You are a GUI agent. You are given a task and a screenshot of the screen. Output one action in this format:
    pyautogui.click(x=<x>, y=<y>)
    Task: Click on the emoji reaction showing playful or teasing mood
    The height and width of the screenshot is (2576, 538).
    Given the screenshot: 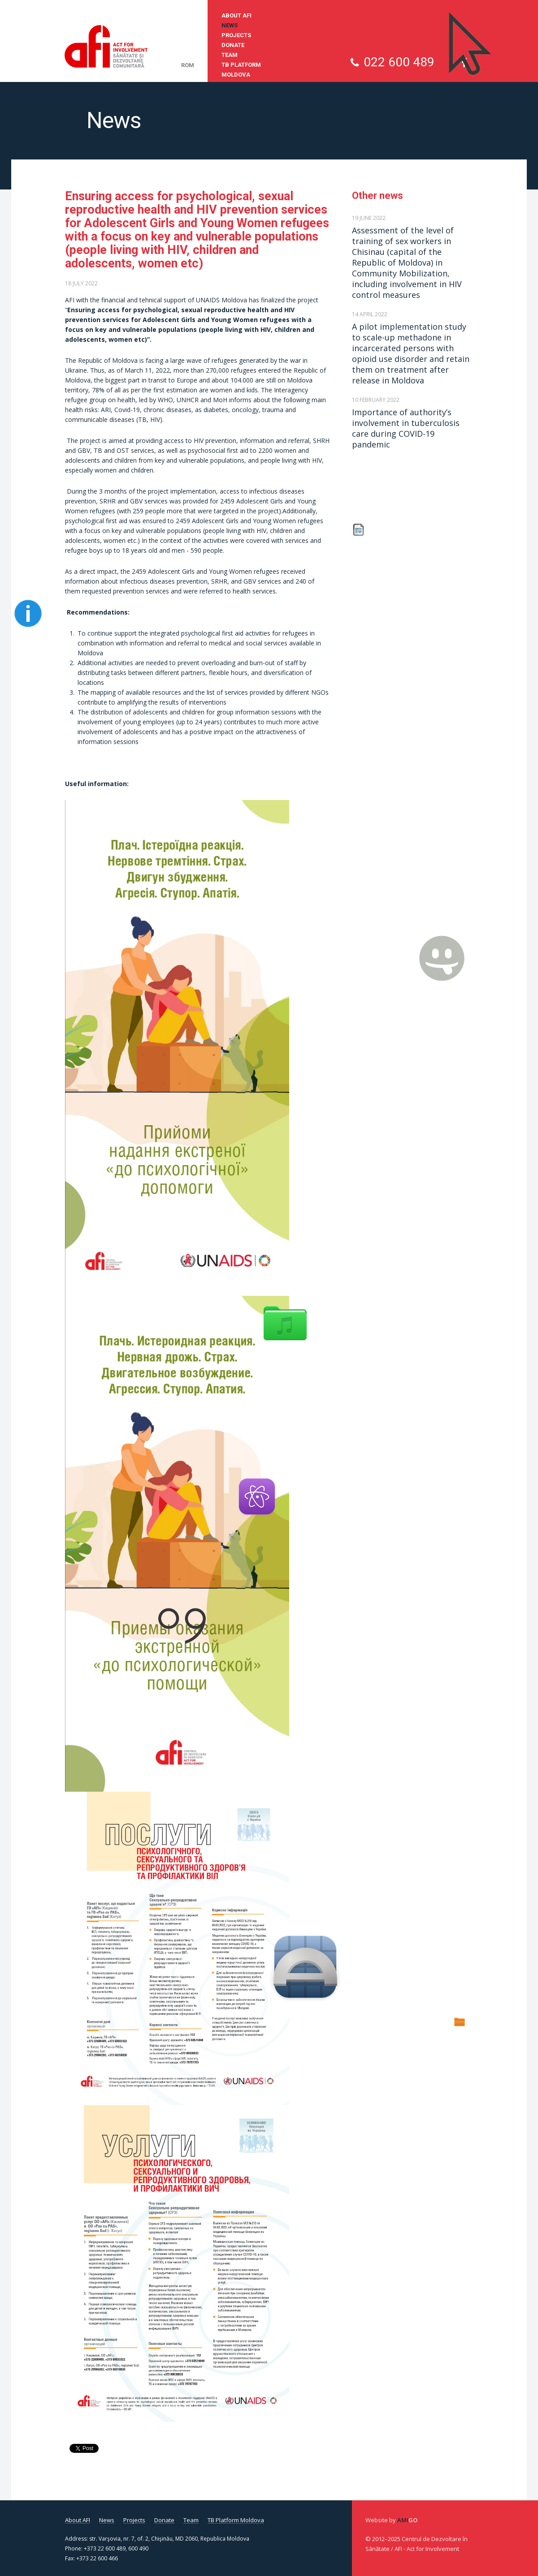 What is the action you would take?
    pyautogui.click(x=442, y=958)
    